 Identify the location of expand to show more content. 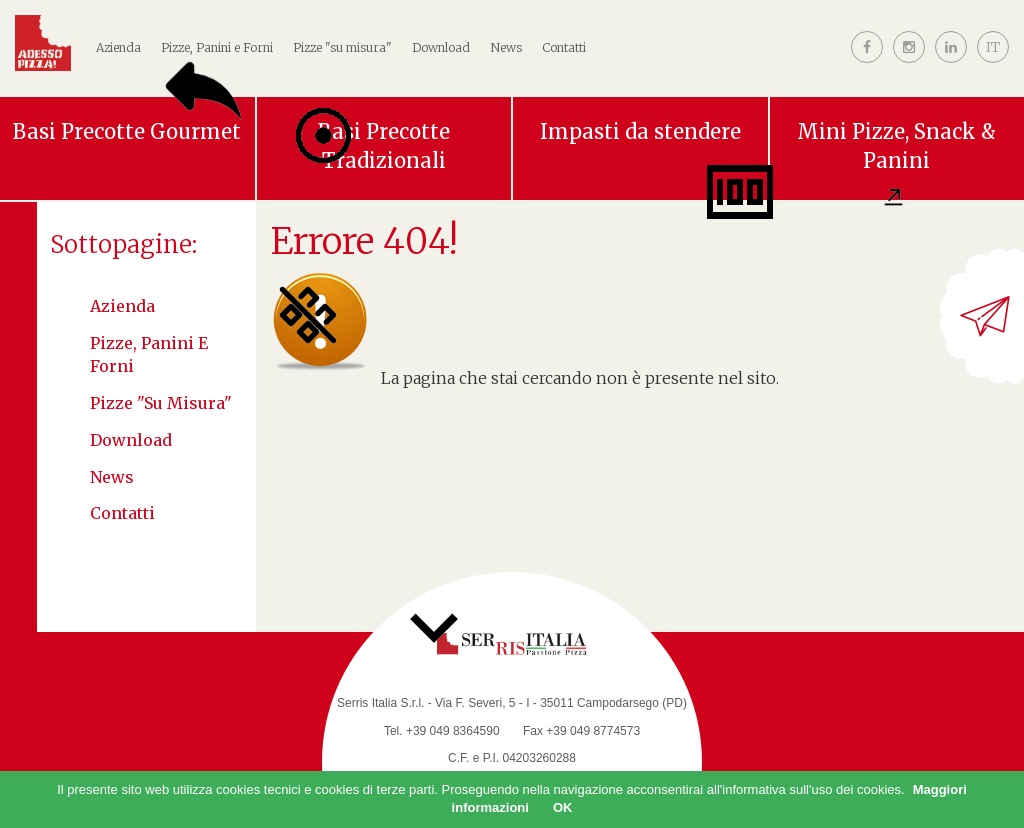
(434, 627).